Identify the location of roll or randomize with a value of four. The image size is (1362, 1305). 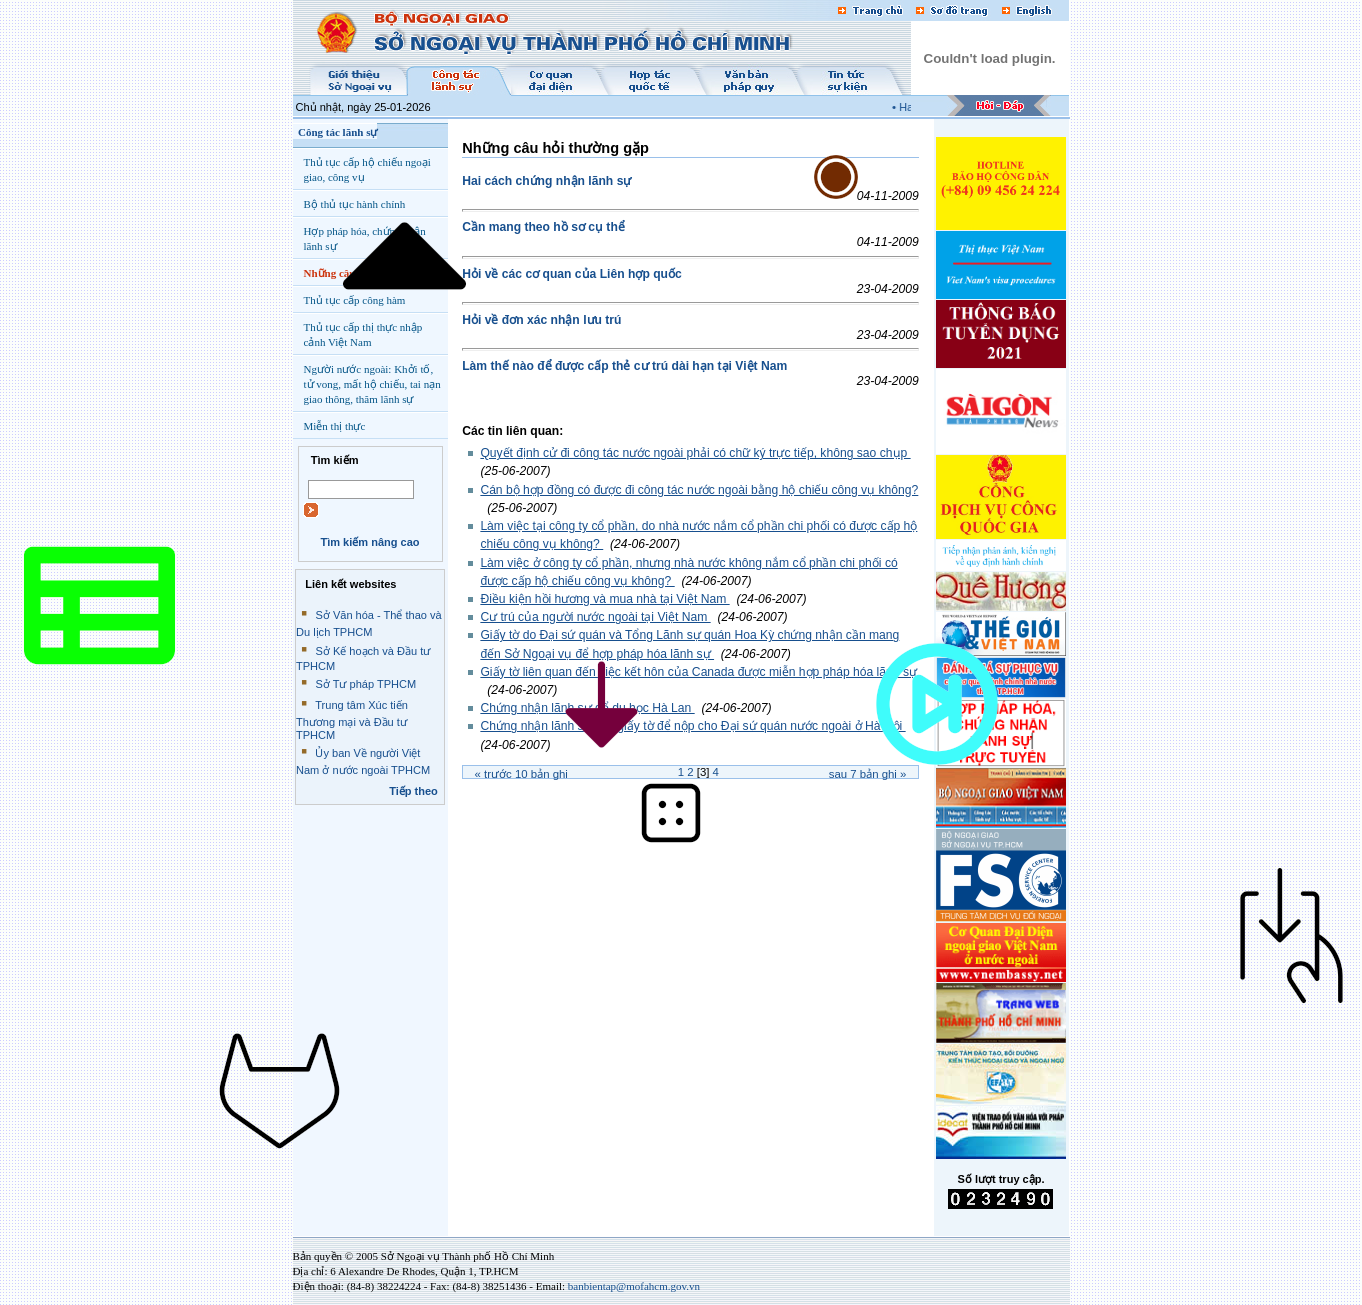
(671, 813).